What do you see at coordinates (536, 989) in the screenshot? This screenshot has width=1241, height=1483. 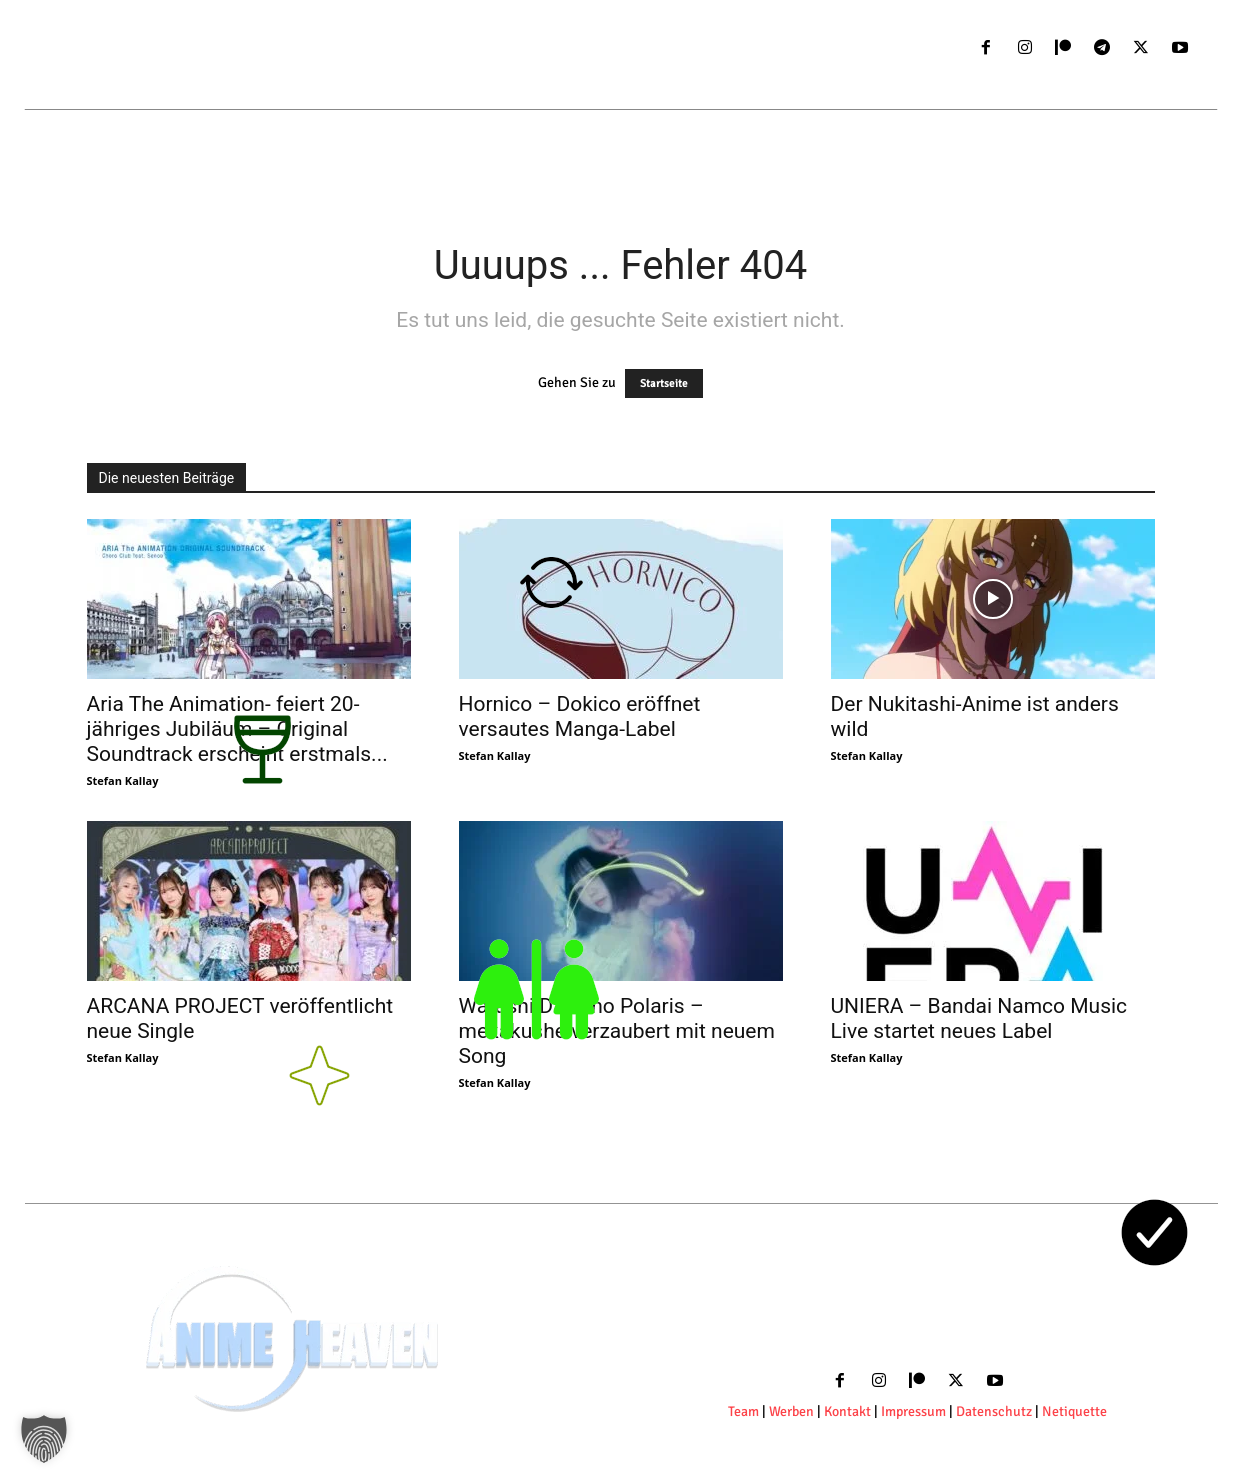 I see `locate nearby restrooms` at bounding box center [536, 989].